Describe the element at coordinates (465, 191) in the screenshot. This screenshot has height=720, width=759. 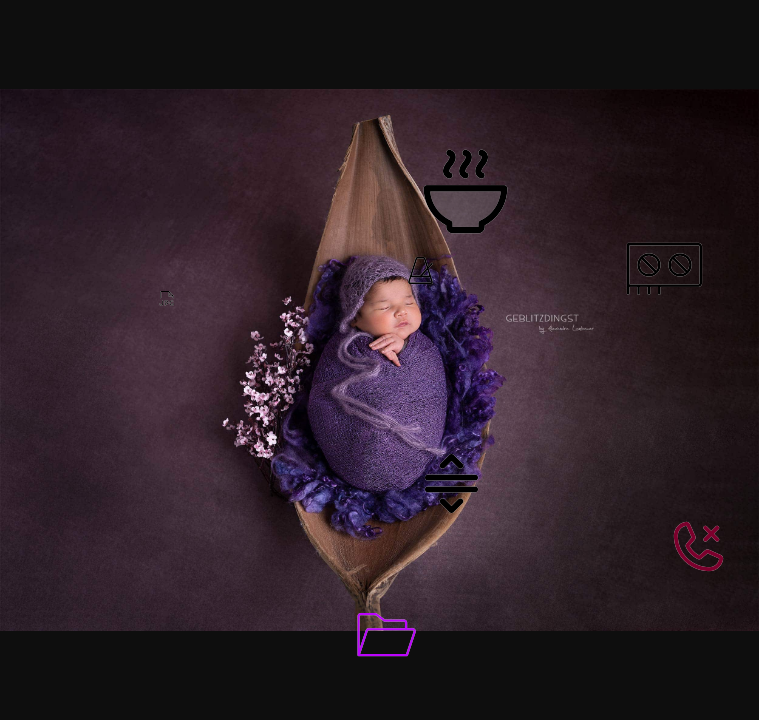
I see `indicates hot food or meal options` at that location.